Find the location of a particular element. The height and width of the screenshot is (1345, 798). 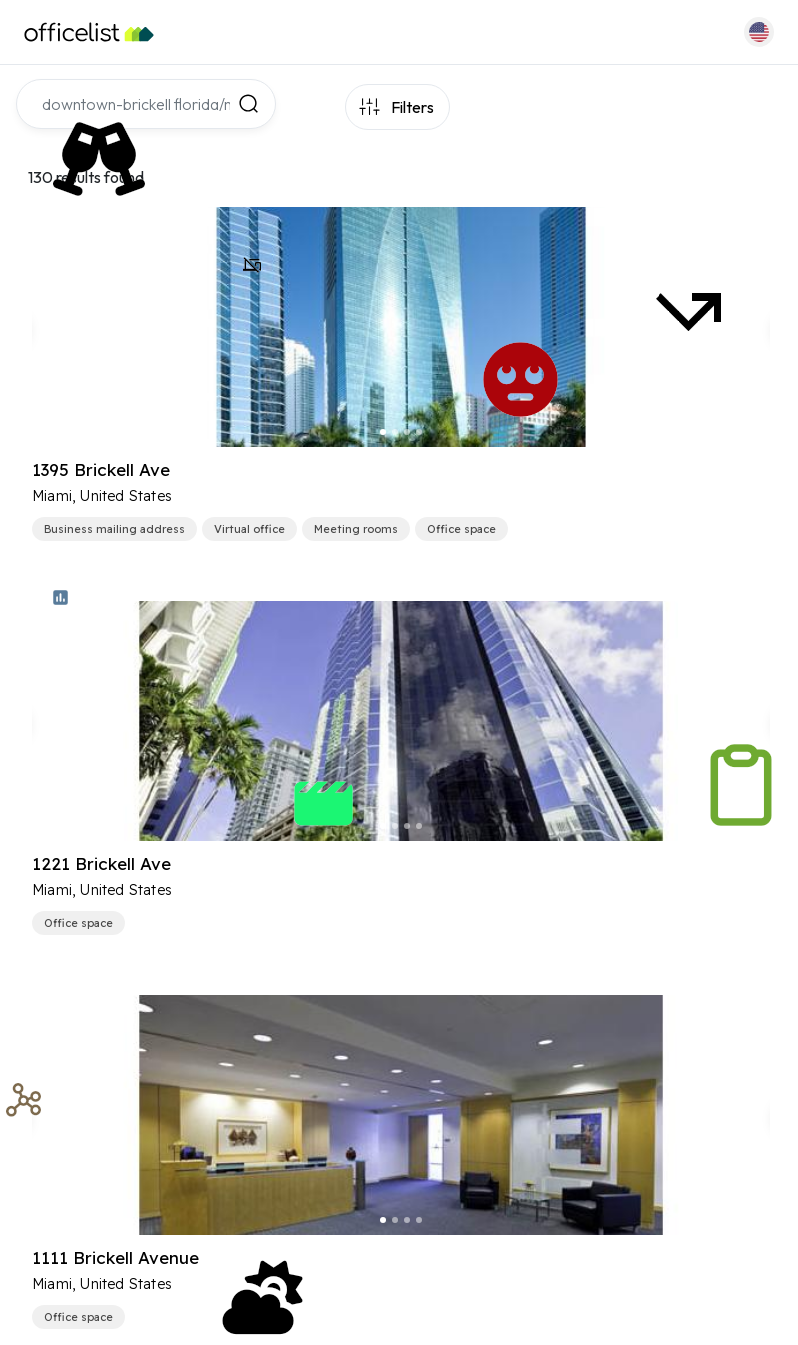

copy to clipboard is located at coordinates (741, 785).